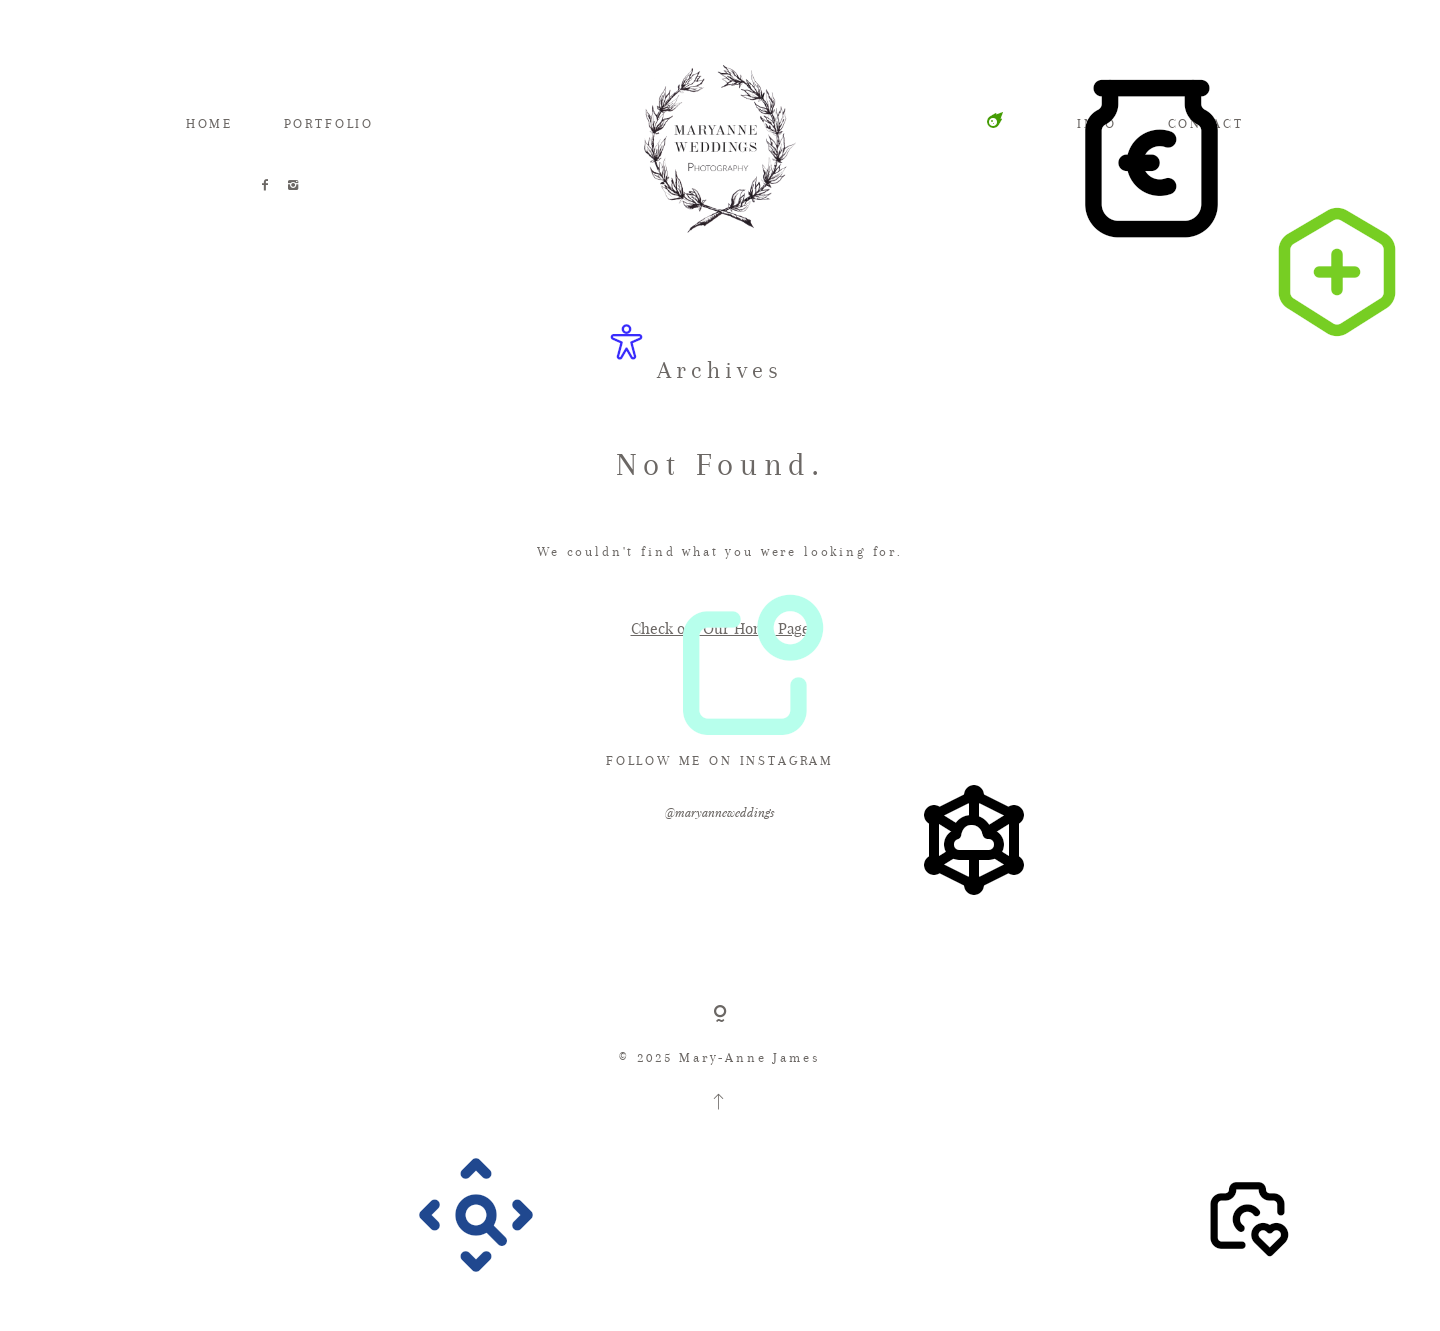  Describe the element at coordinates (476, 1215) in the screenshot. I see `pan and zoom controls for map or image viewer` at that location.